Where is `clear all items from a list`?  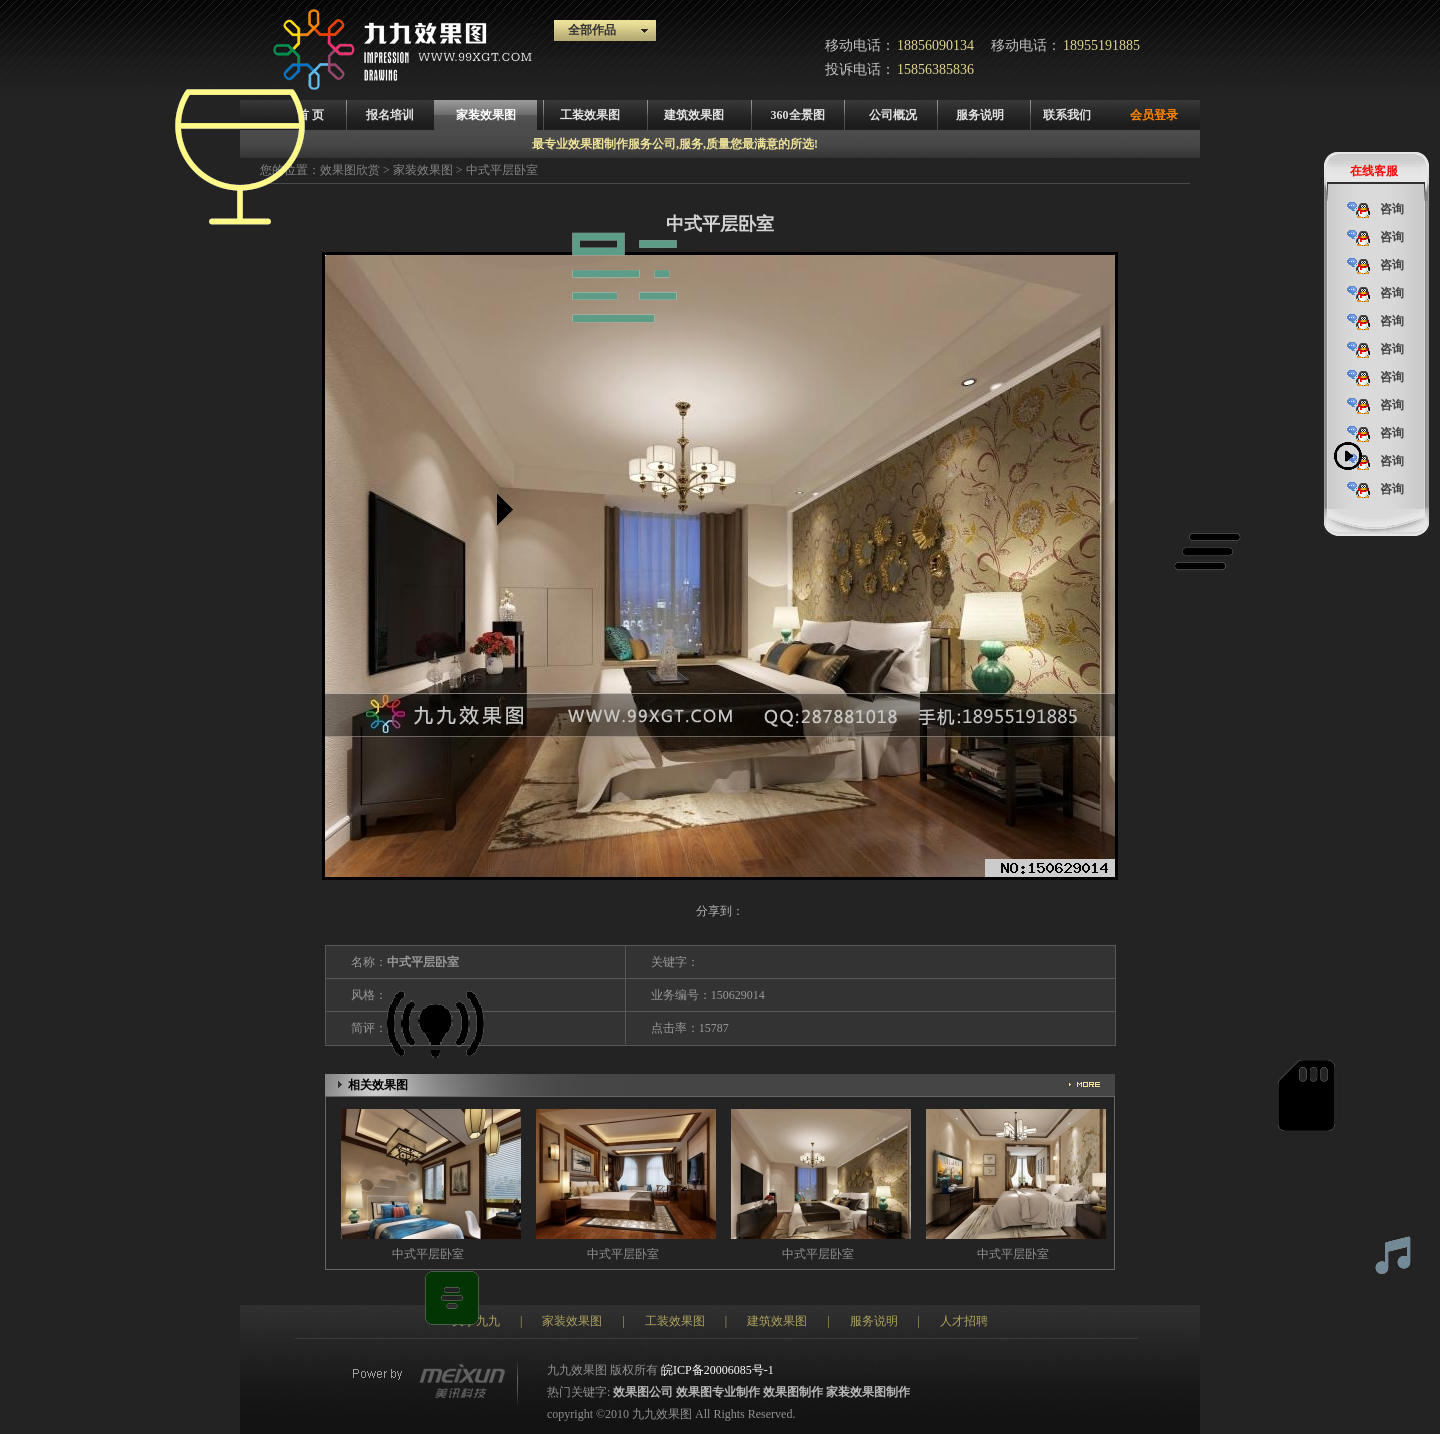 clear all items from a list is located at coordinates (1207, 551).